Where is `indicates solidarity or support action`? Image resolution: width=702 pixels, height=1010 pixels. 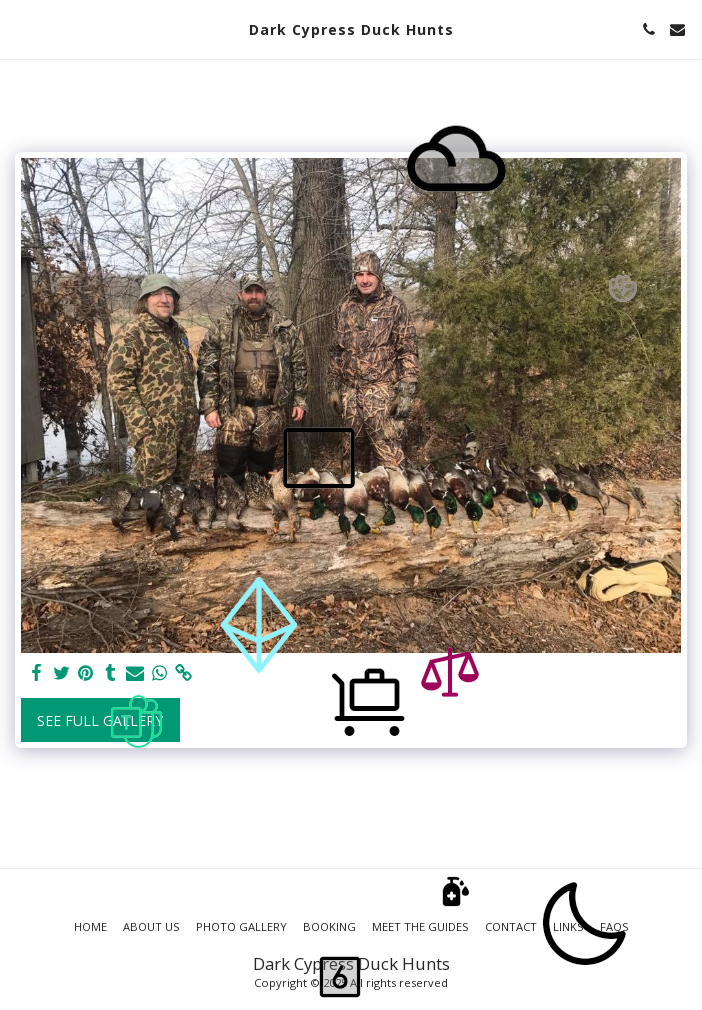
indicates solidarity or support action is located at coordinates (623, 288).